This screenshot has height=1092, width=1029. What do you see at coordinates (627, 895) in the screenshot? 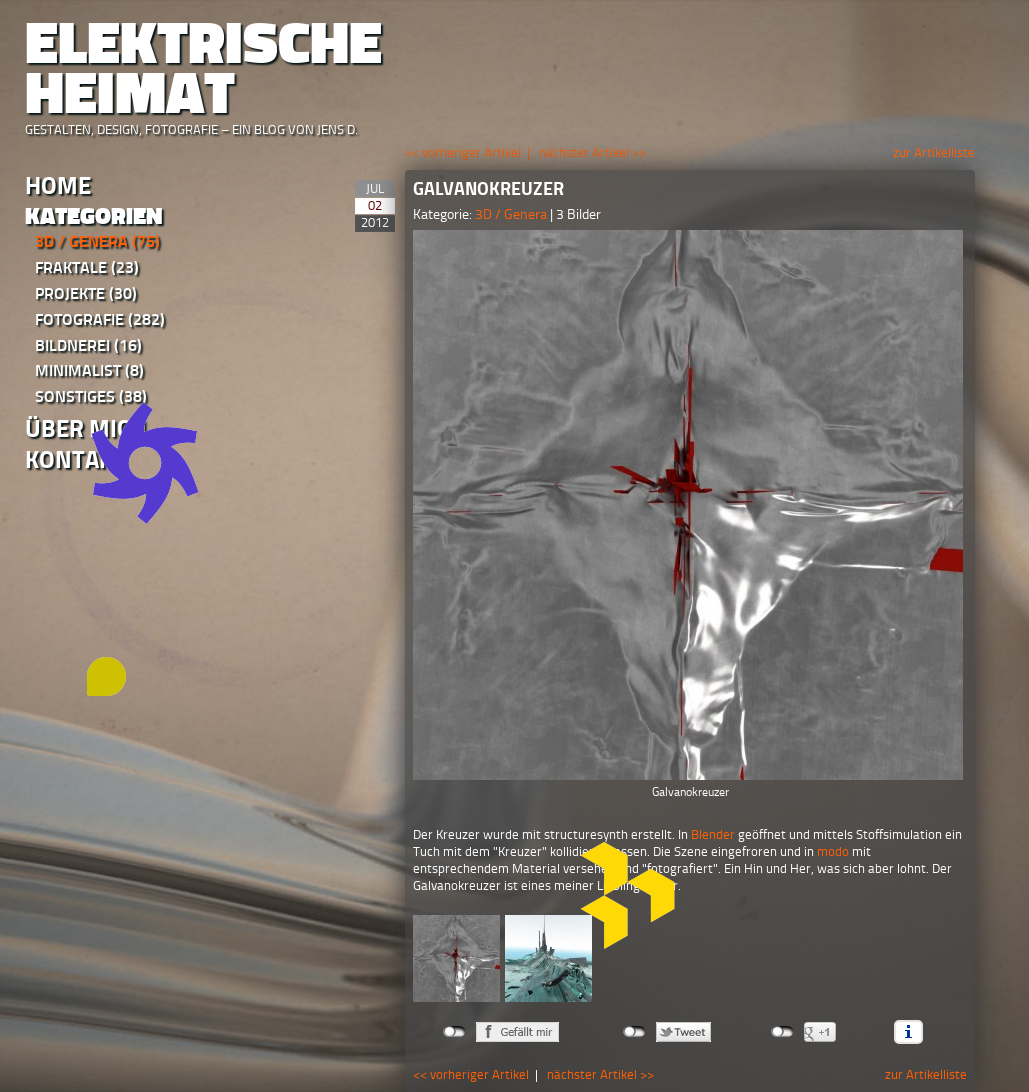
I see `open dovetail app` at bounding box center [627, 895].